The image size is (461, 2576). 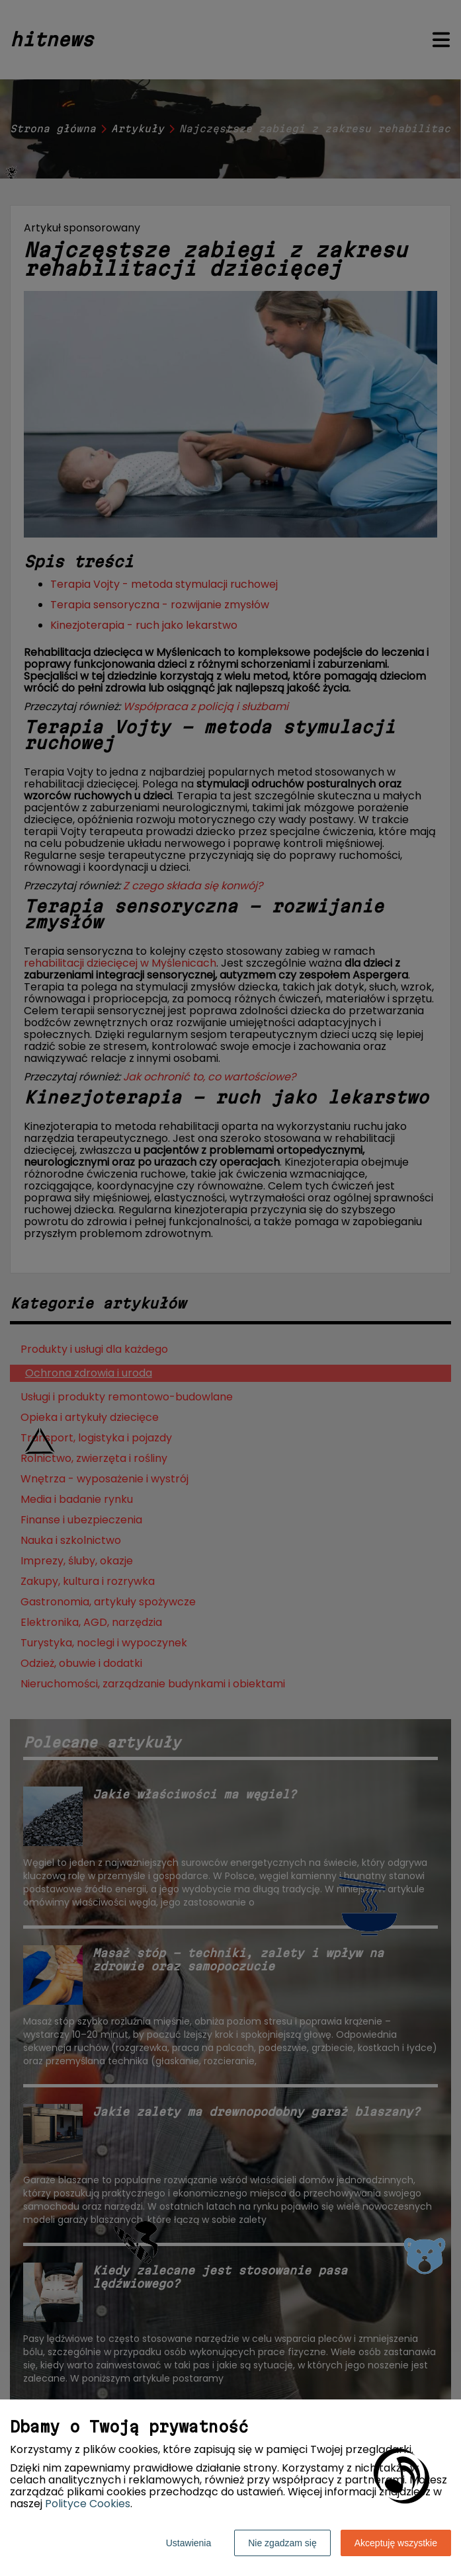 What do you see at coordinates (401, 2476) in the screenshot?
I see `cast a music-based spell or ability` at bounding box center [401, 2476].